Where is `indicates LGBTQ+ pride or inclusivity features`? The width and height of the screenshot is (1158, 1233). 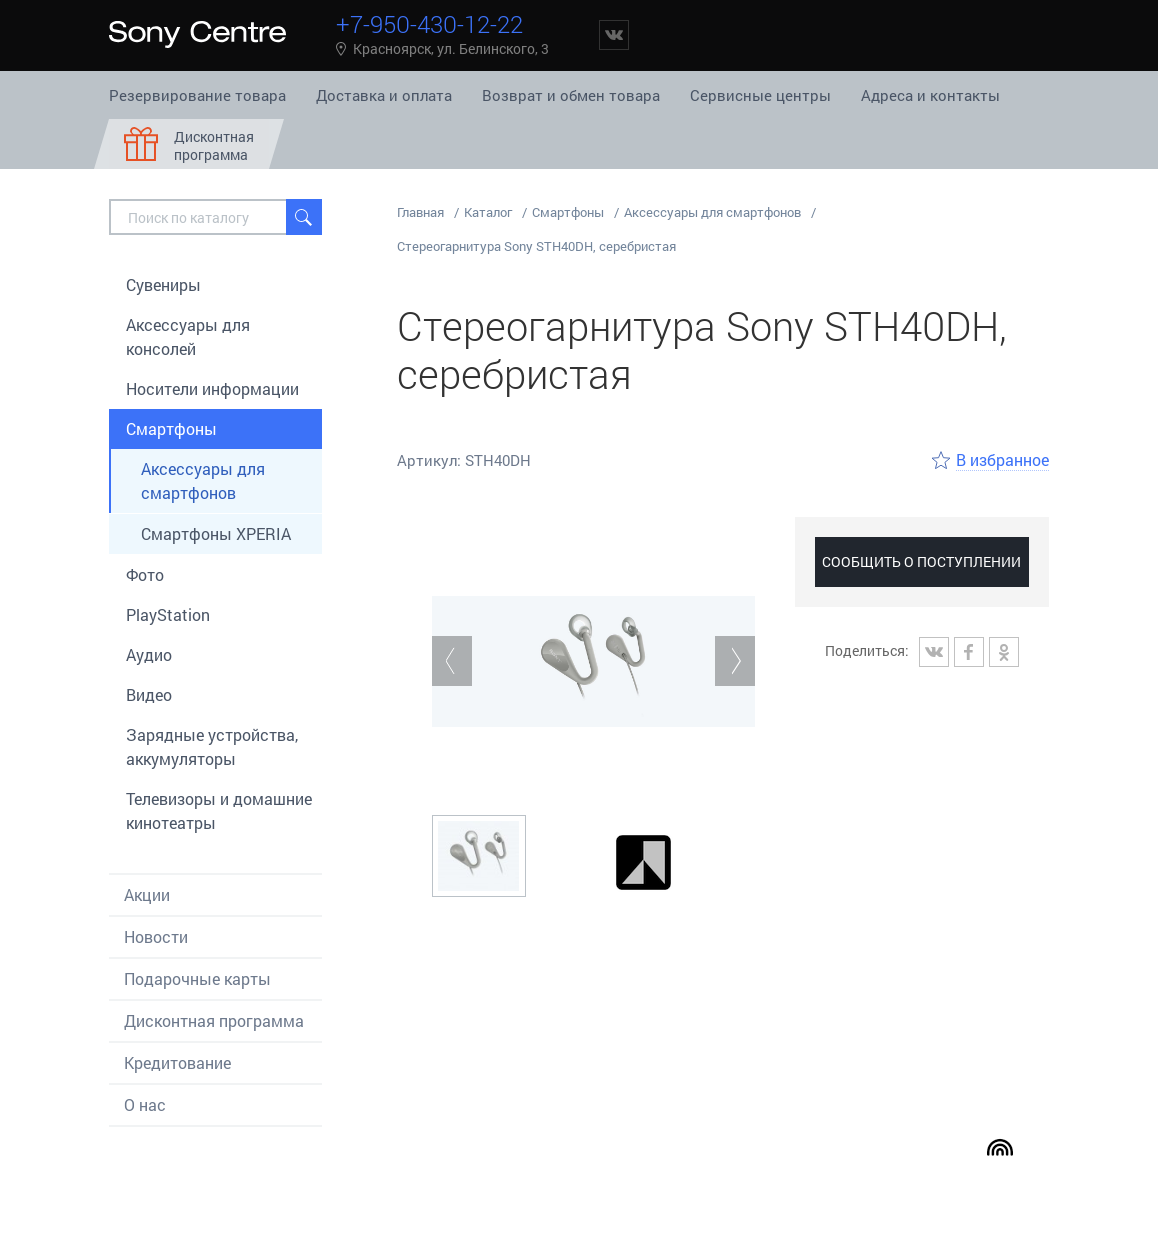
indicates LGBTQ+ pride or inclusivity features is located at coordinates (1000, 1148).